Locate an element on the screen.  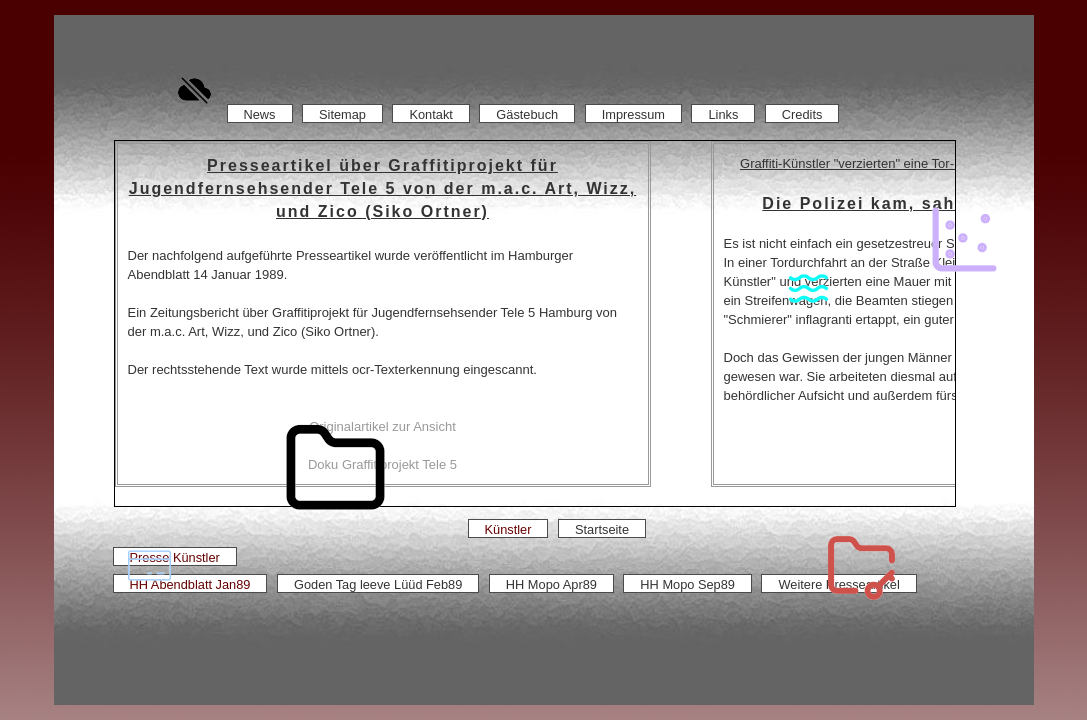
open file folder is located at coordinates (335, 469).